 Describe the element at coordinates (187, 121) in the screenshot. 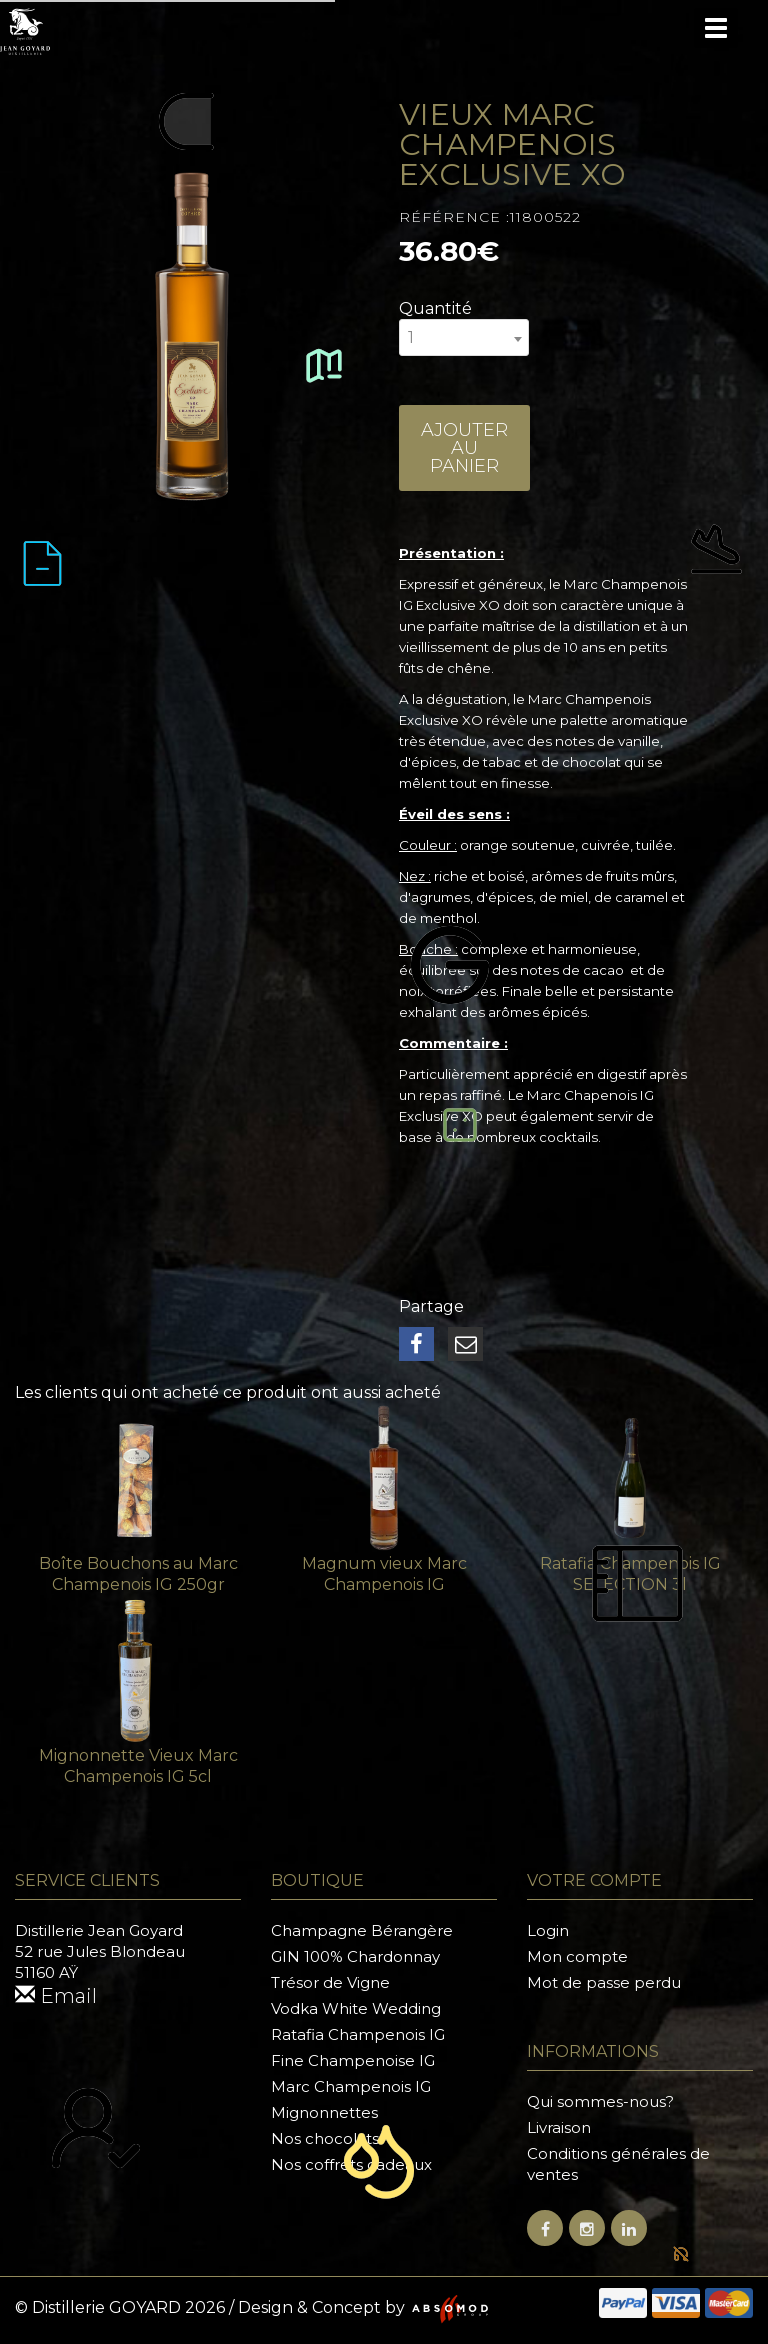

I see `indicates a proper subset relationship in mathematical notation` at that location.